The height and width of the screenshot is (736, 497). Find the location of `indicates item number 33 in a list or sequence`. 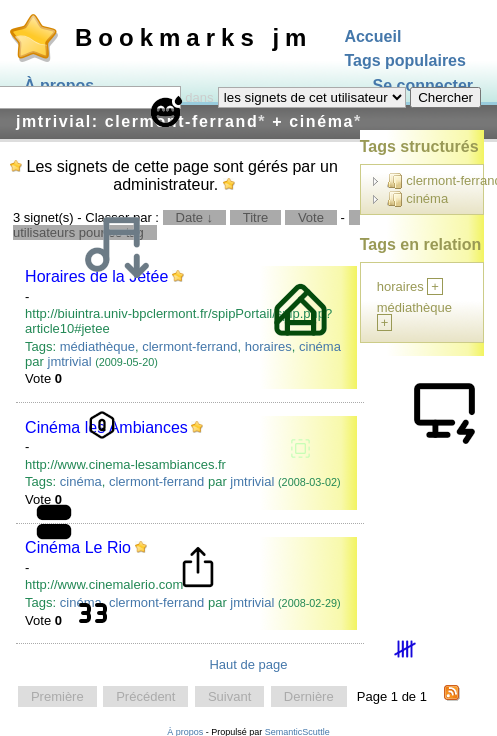

indicates item number 33 in a list or sequence is located at coordinates (93, 613).